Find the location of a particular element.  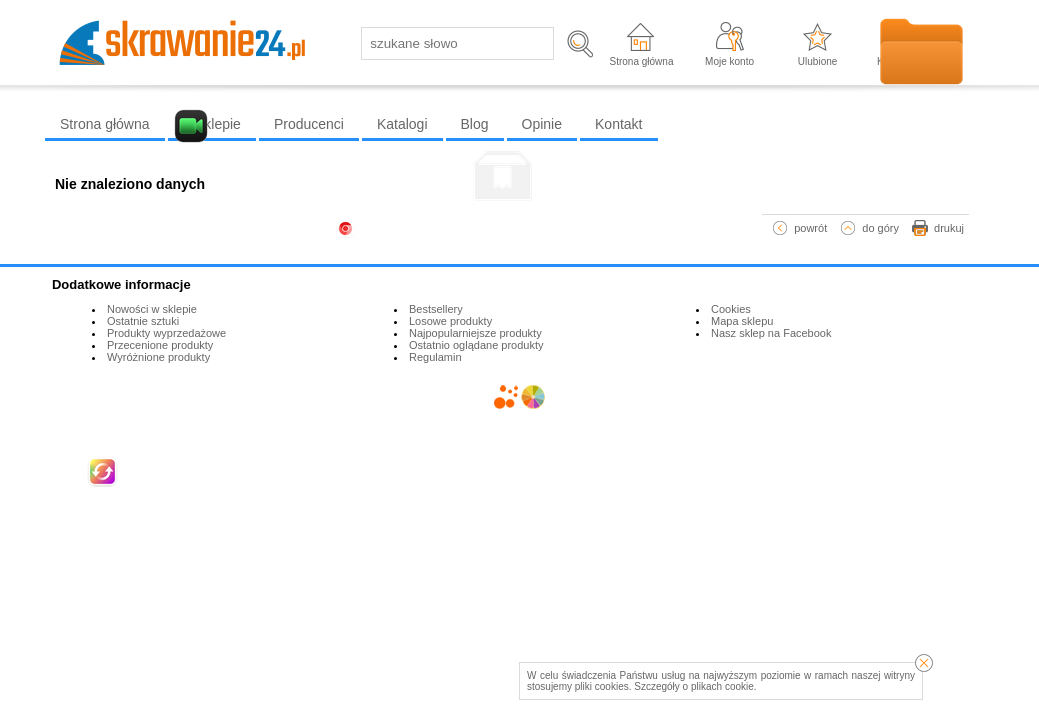

software updates are currently paused or unavailable is located at coordinates (502, 167).